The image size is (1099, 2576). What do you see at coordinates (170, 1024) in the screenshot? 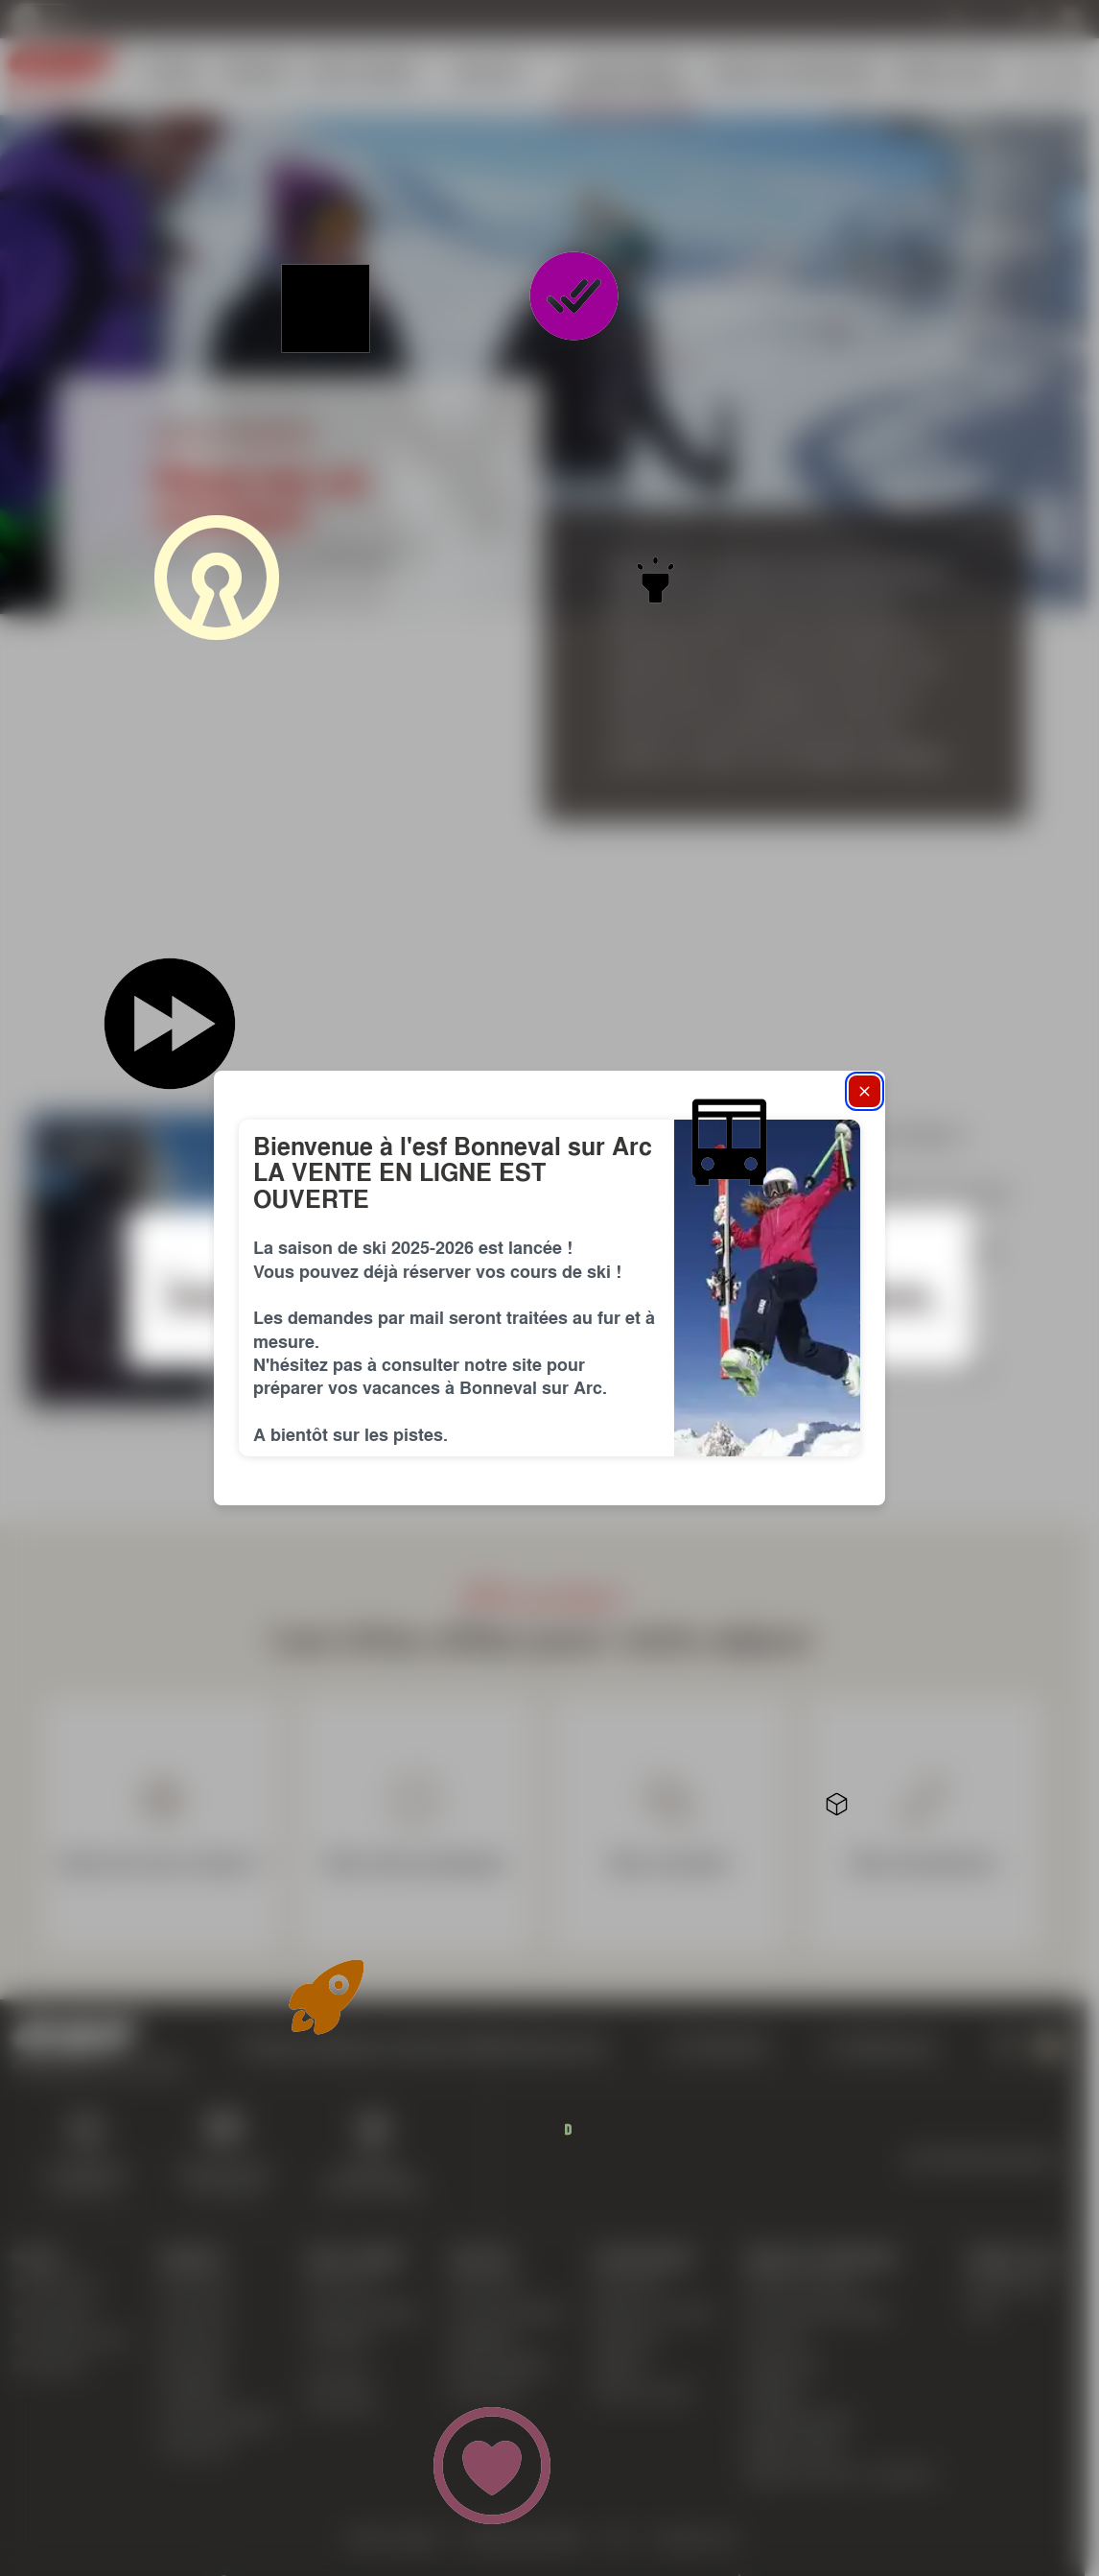
I see `skip to the next track` at bounding box center [170, 1024].